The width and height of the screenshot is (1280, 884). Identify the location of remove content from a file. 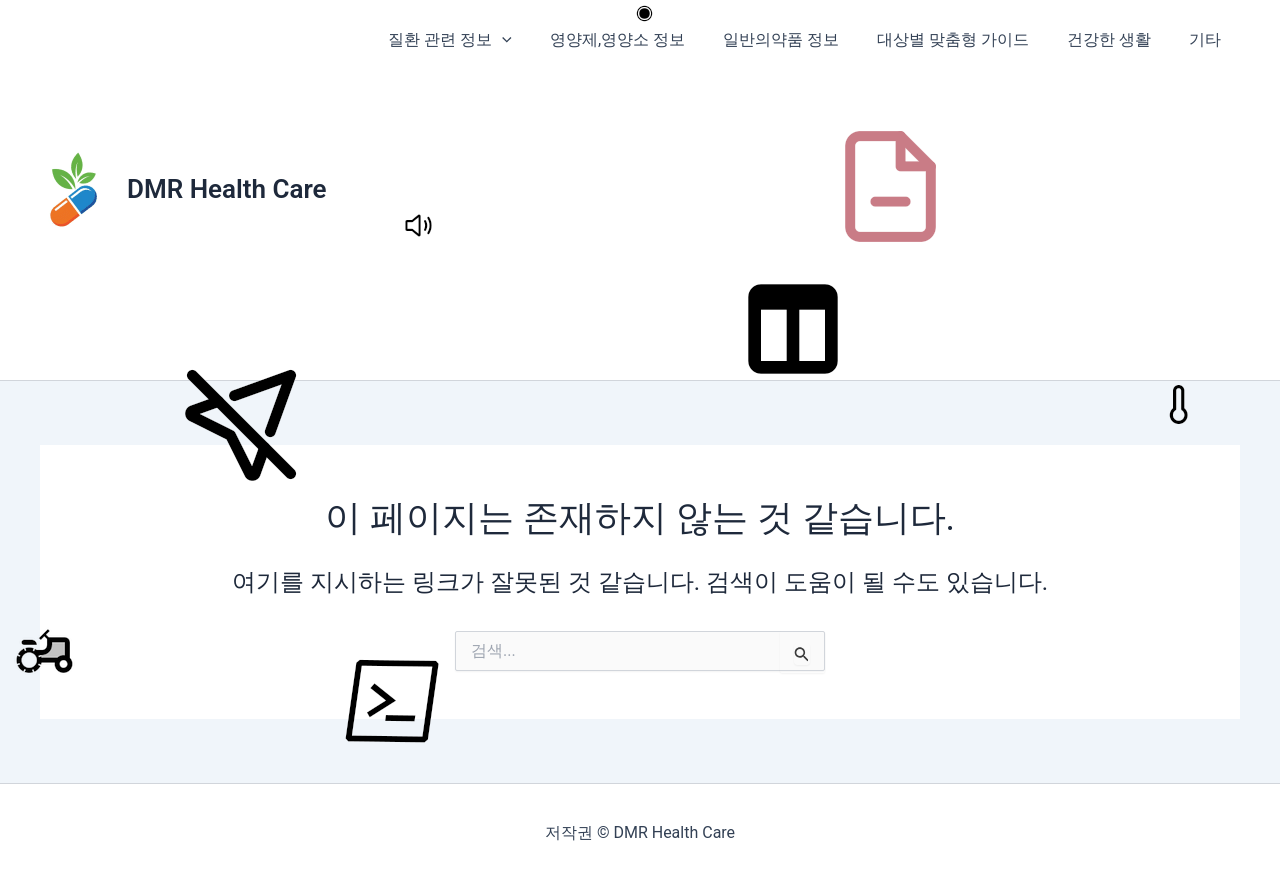
(890, 186).